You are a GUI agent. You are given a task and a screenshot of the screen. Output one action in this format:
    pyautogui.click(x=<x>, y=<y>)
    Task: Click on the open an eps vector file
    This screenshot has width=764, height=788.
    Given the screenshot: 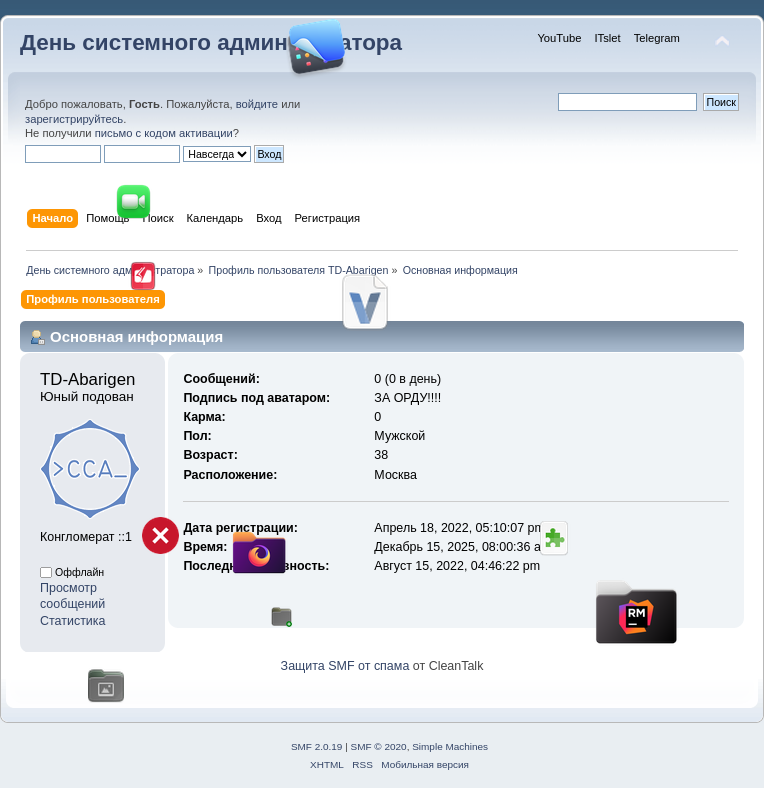 What is the action you would take?
    pyautogui.click(x=143, y=276)
    